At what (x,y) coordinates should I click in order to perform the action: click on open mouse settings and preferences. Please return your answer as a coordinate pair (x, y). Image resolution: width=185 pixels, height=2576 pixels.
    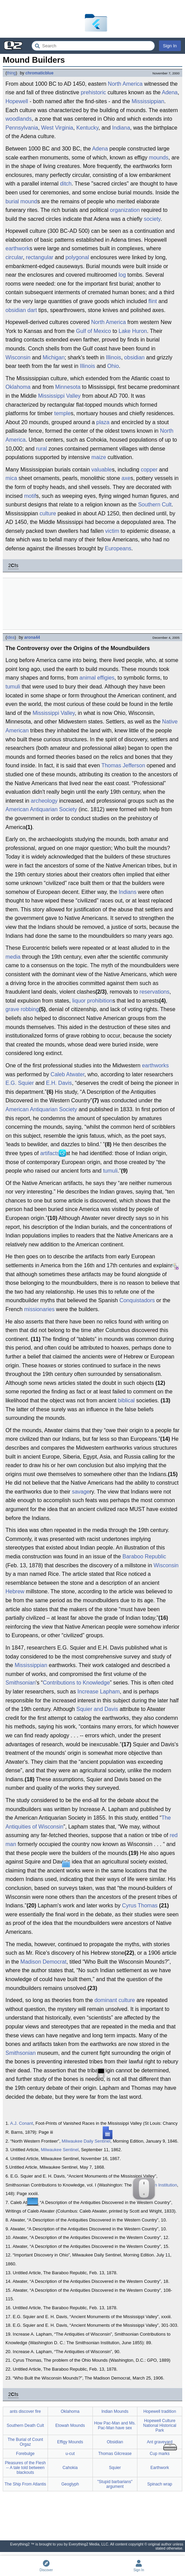
    Looking at the image, I should click on (144, 2189).